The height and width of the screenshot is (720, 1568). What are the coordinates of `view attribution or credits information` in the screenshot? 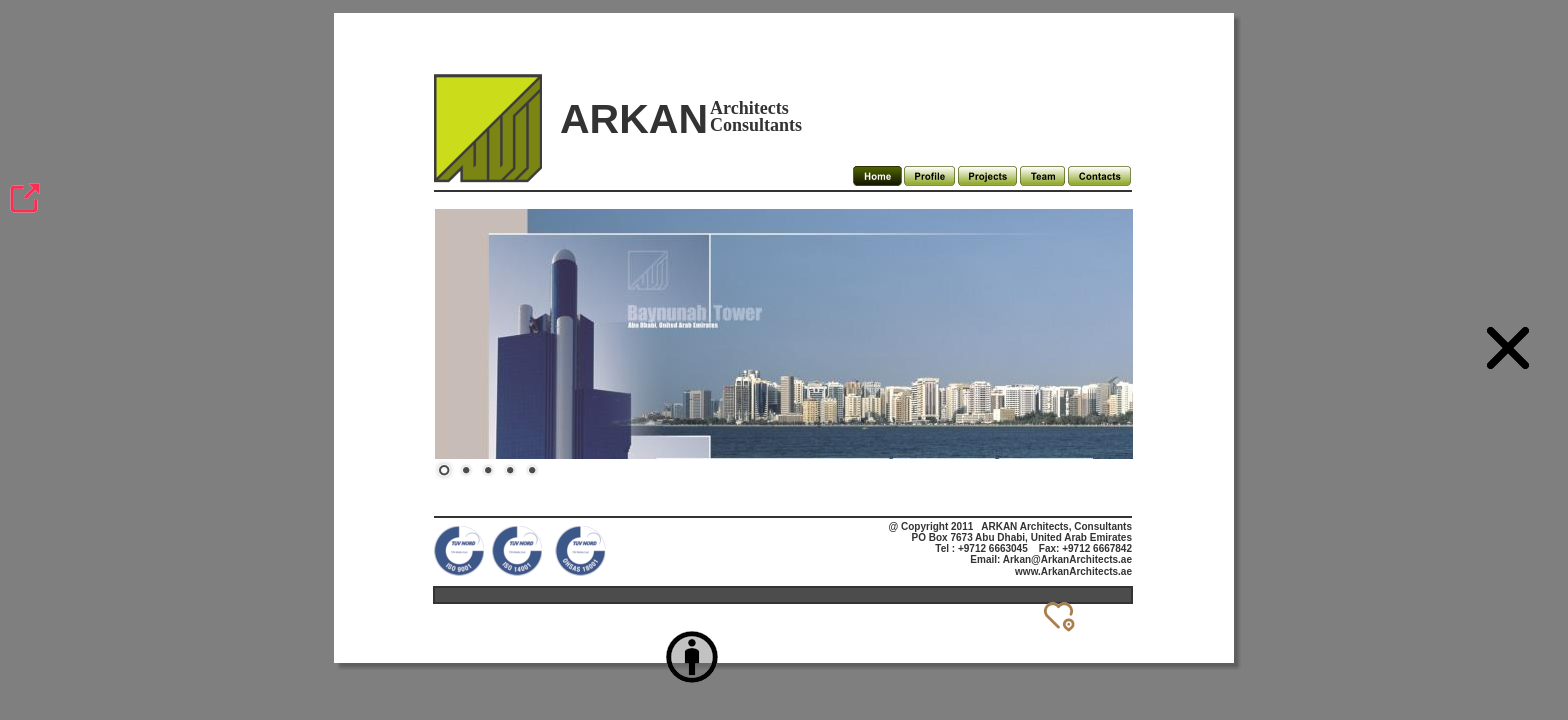 It's located at (692, 657).